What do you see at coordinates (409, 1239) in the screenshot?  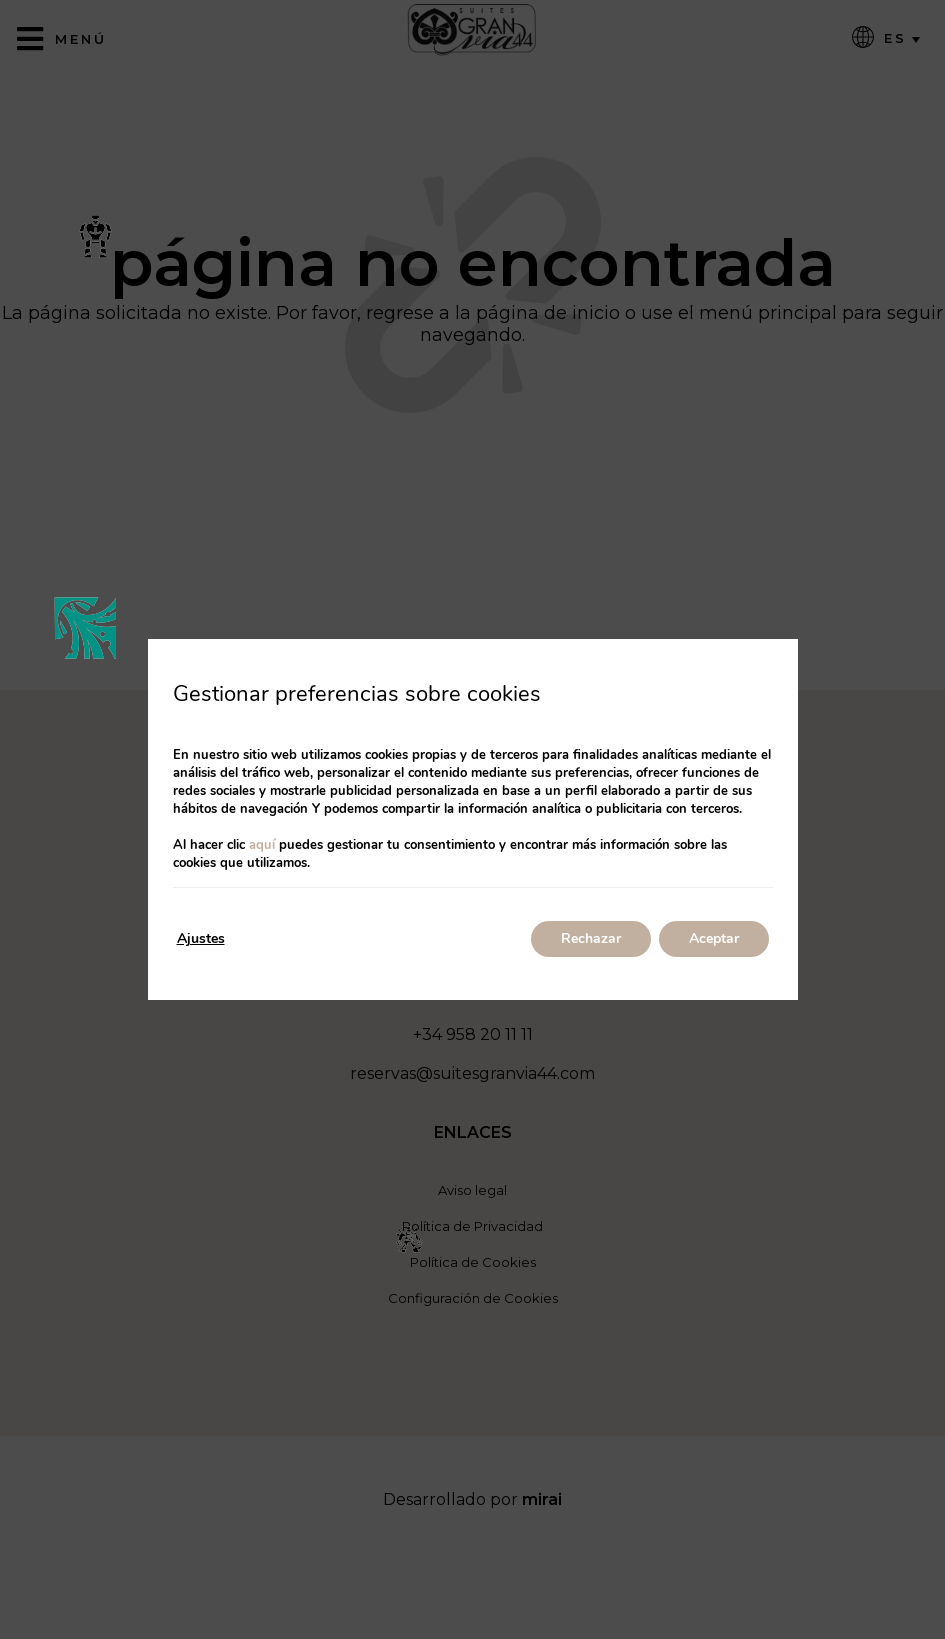 I see `select shambling mound creature or enemy type` at bounding box center [409, 1239].